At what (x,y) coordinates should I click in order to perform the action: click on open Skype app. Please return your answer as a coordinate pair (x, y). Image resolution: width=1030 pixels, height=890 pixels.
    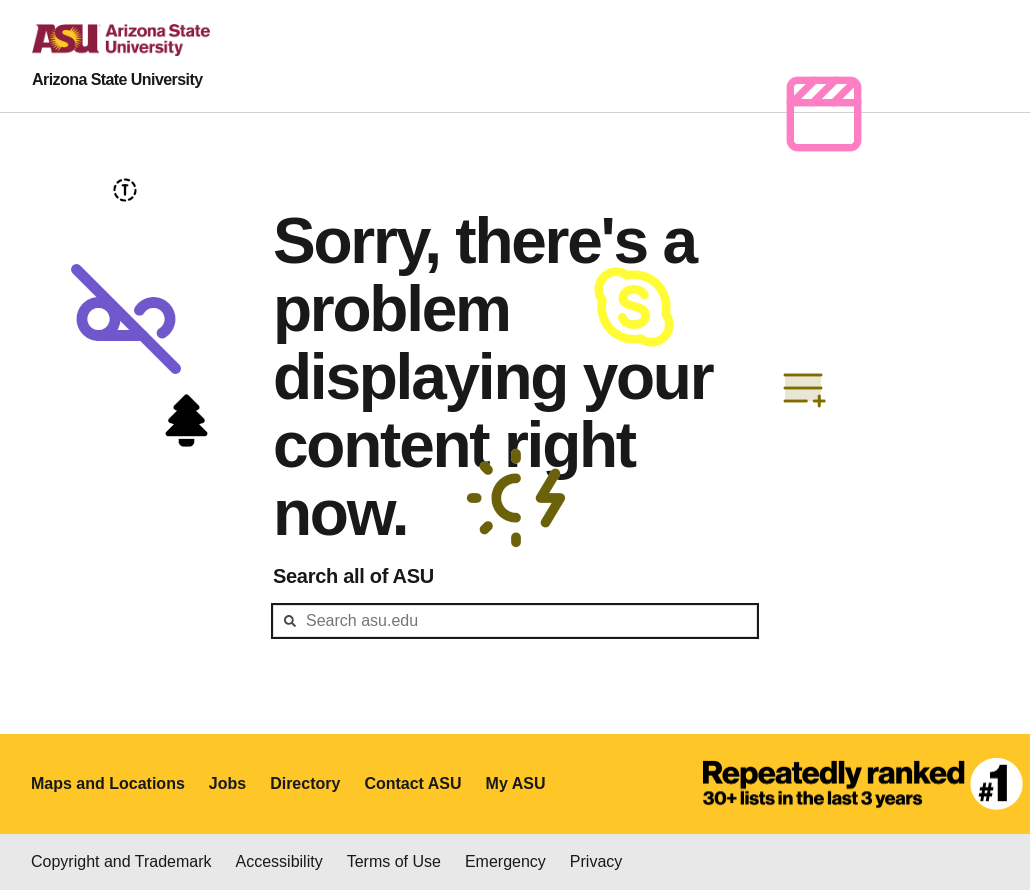
    Looking at the image, I should click on (634, 307).